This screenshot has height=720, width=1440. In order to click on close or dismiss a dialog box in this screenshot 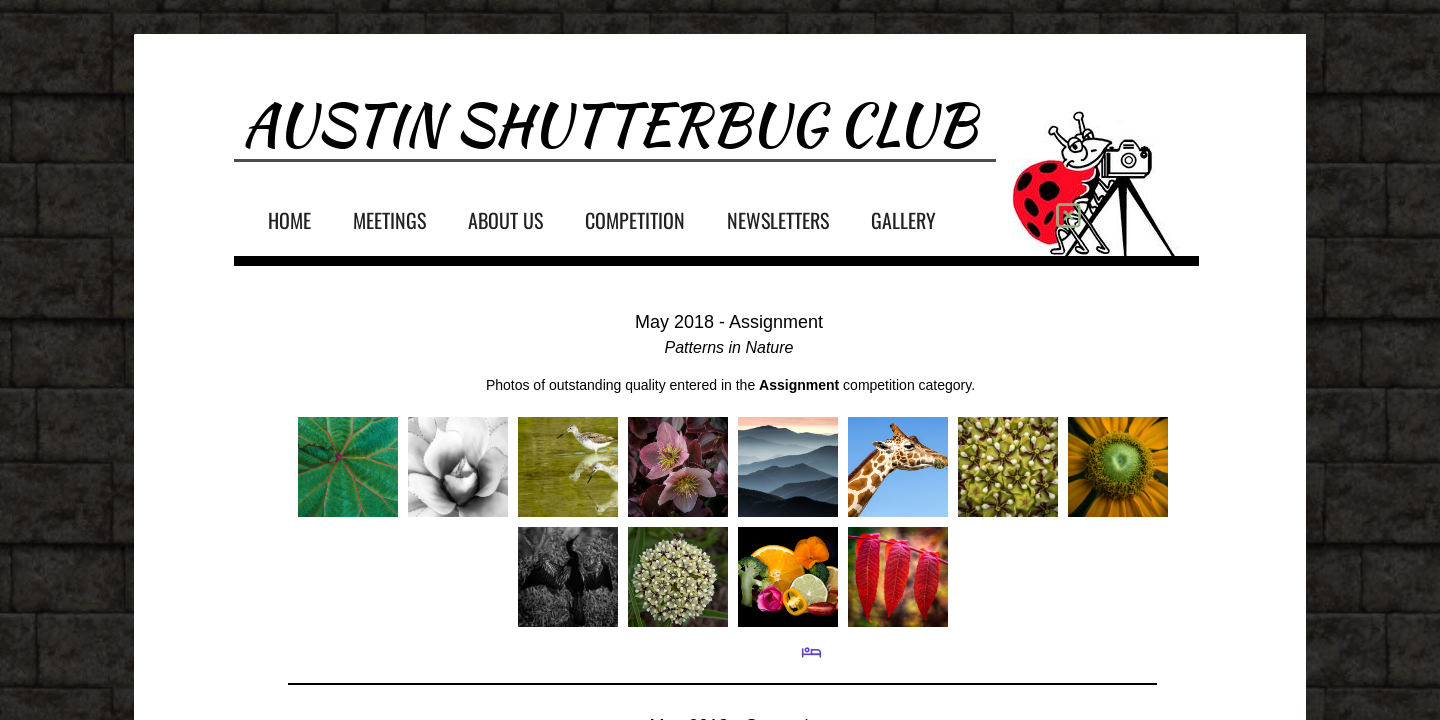, I will do `click(1068, 215)`.